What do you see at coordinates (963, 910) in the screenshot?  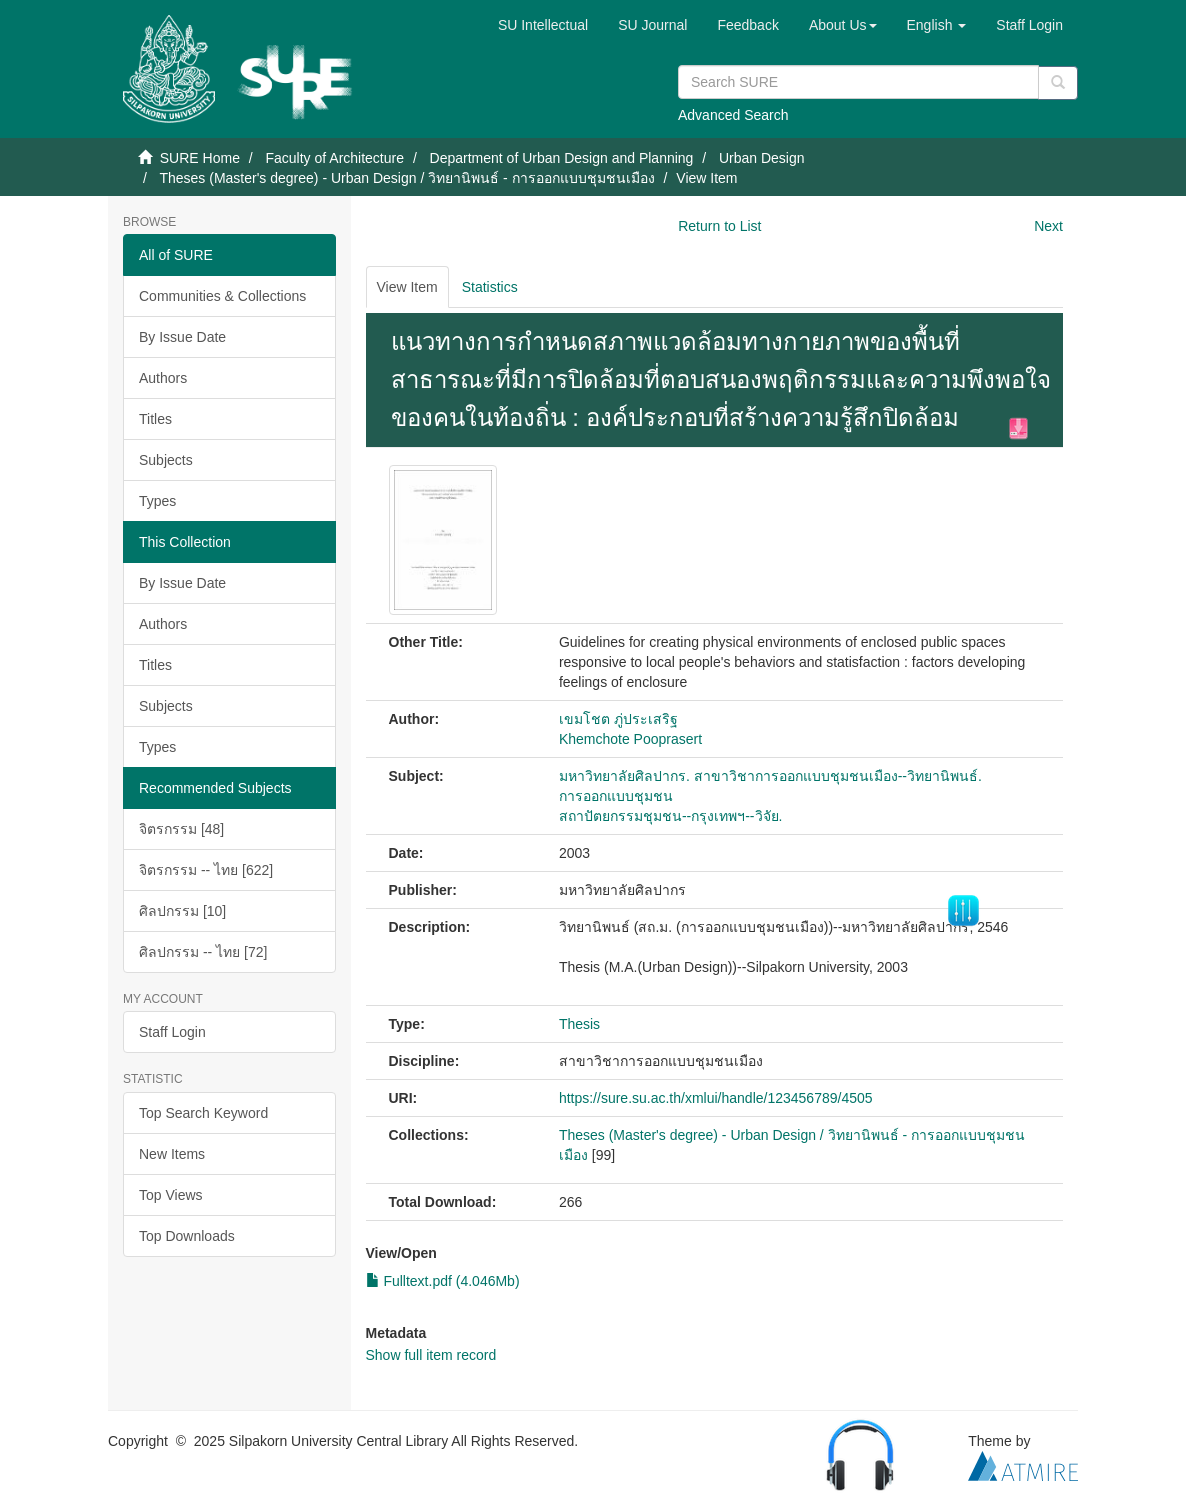 I see `open easyeffects audio processing app` at bounding box center [963, 910].